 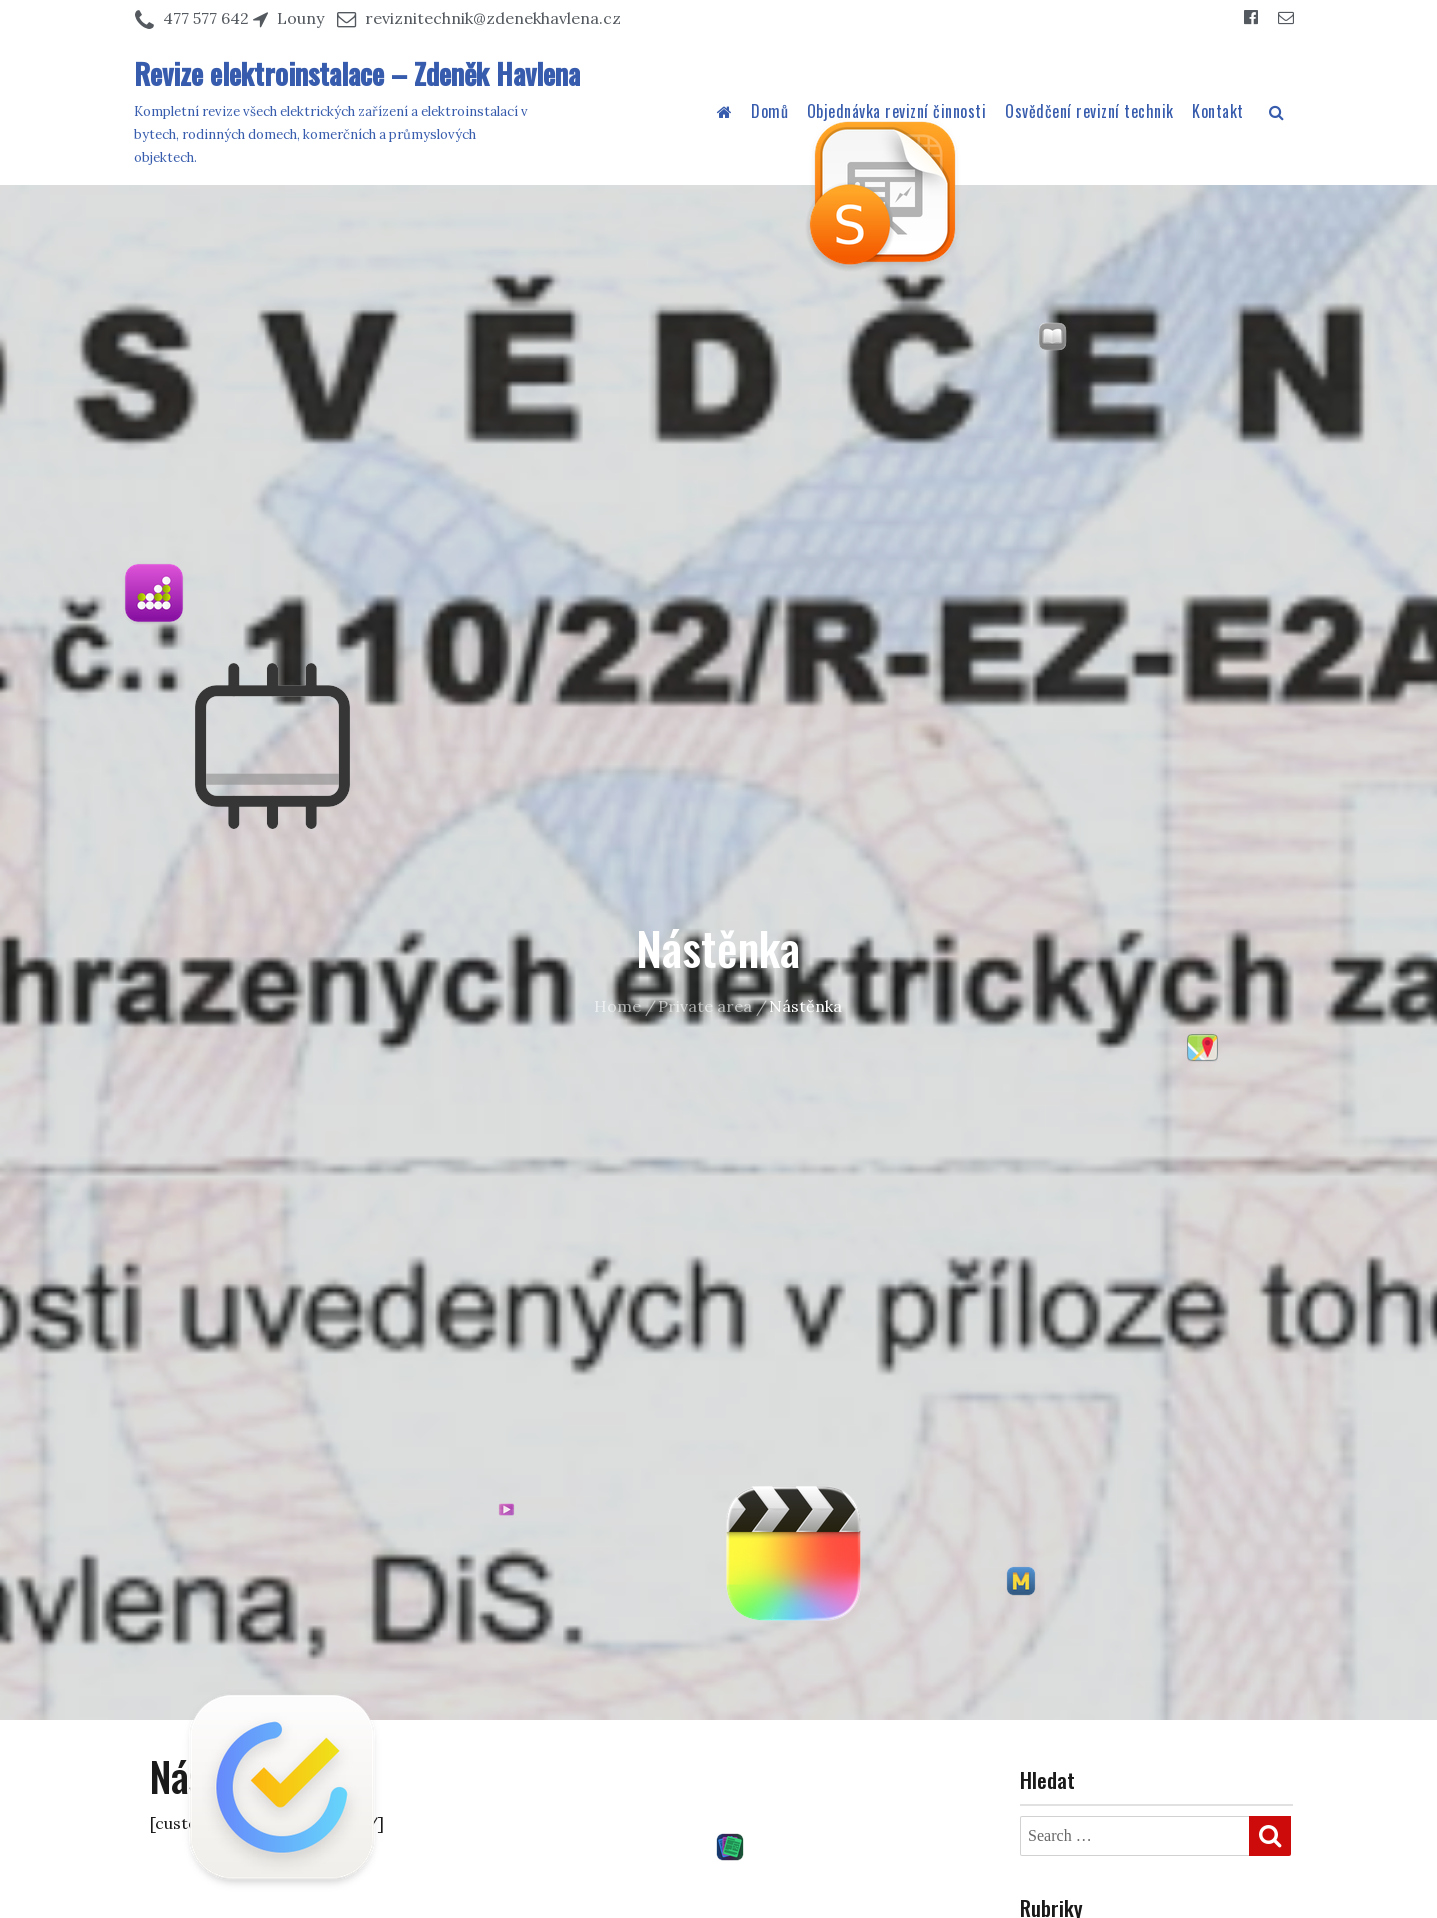 I want to click on open pdf arranger app, so click(x=730, y=1847).